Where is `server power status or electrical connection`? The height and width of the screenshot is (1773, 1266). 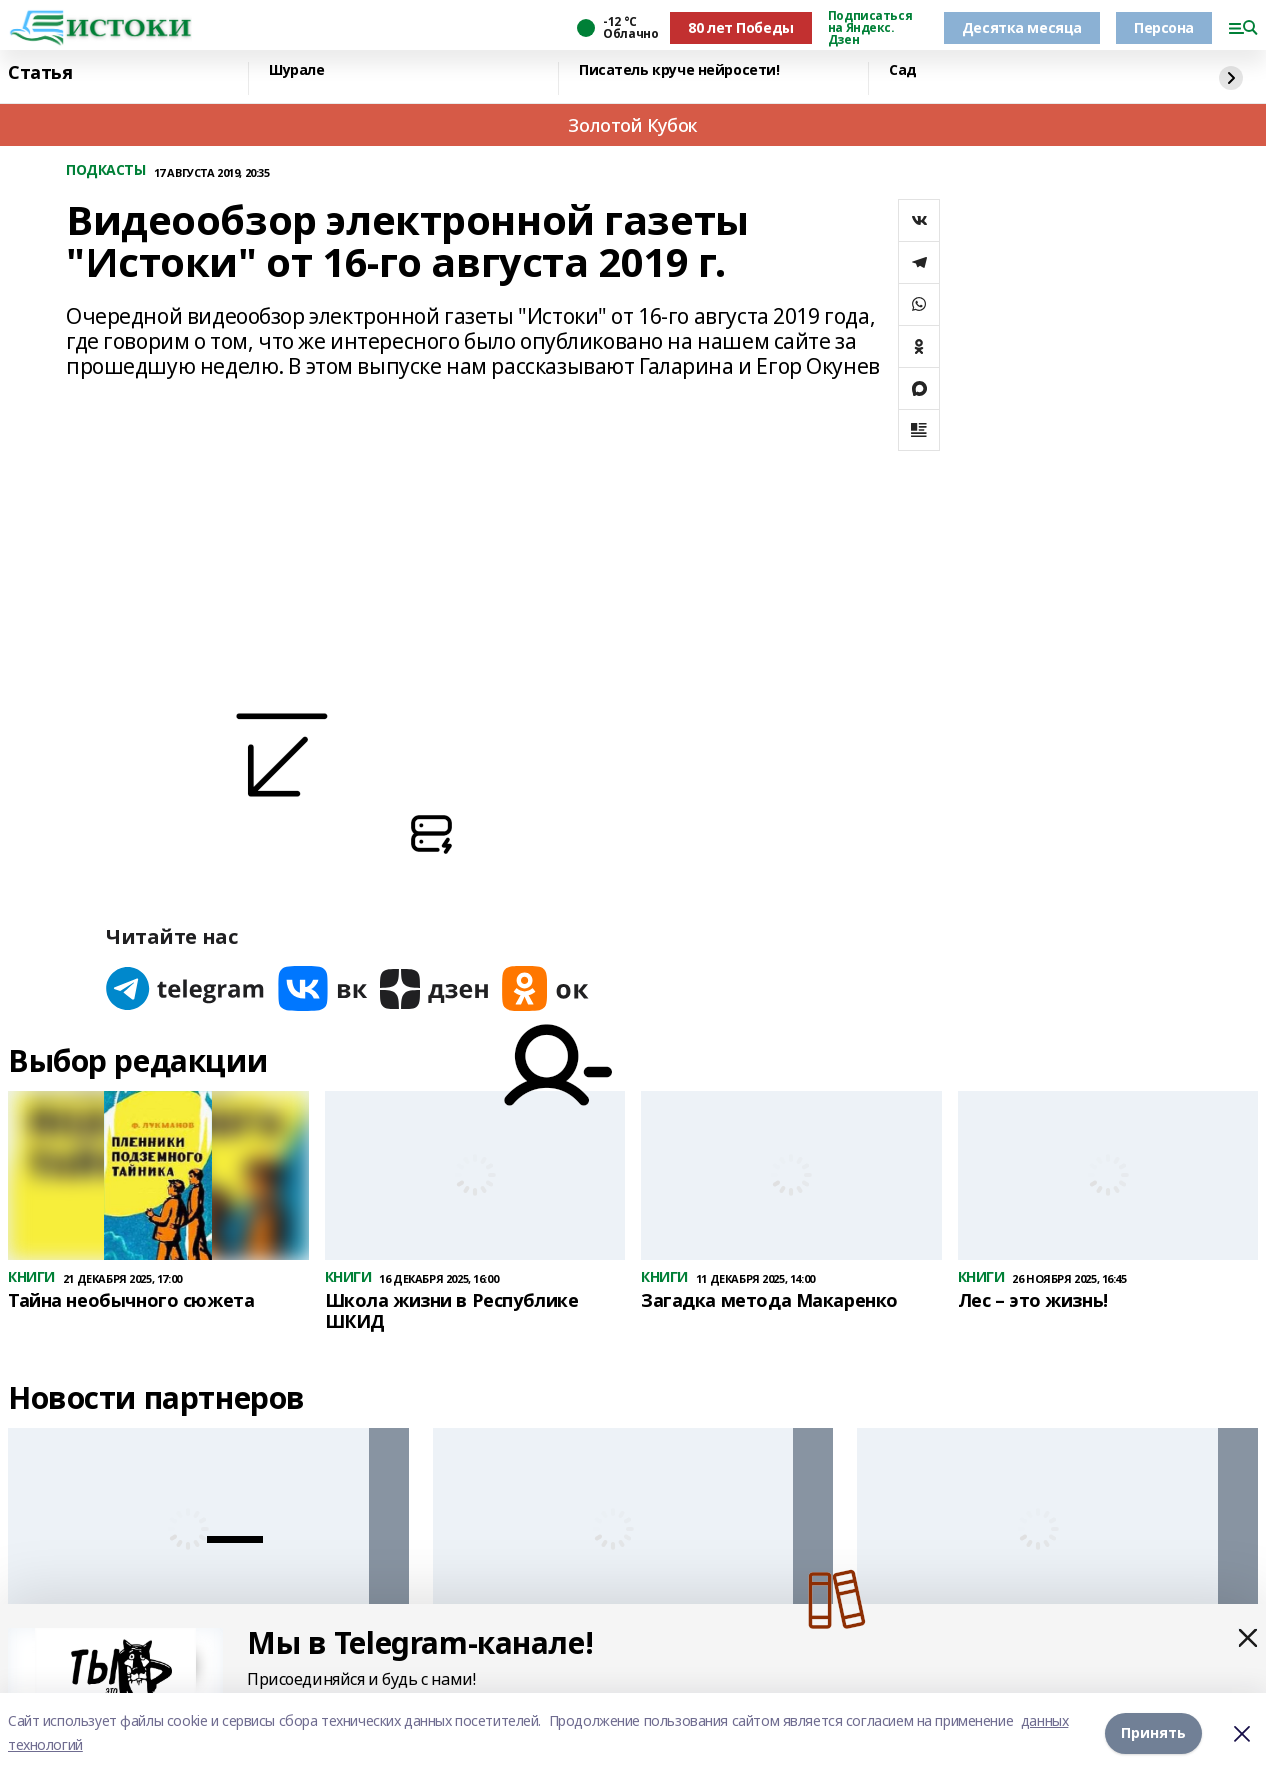
server power status or electrical connection is located at coordinates (431, 833).